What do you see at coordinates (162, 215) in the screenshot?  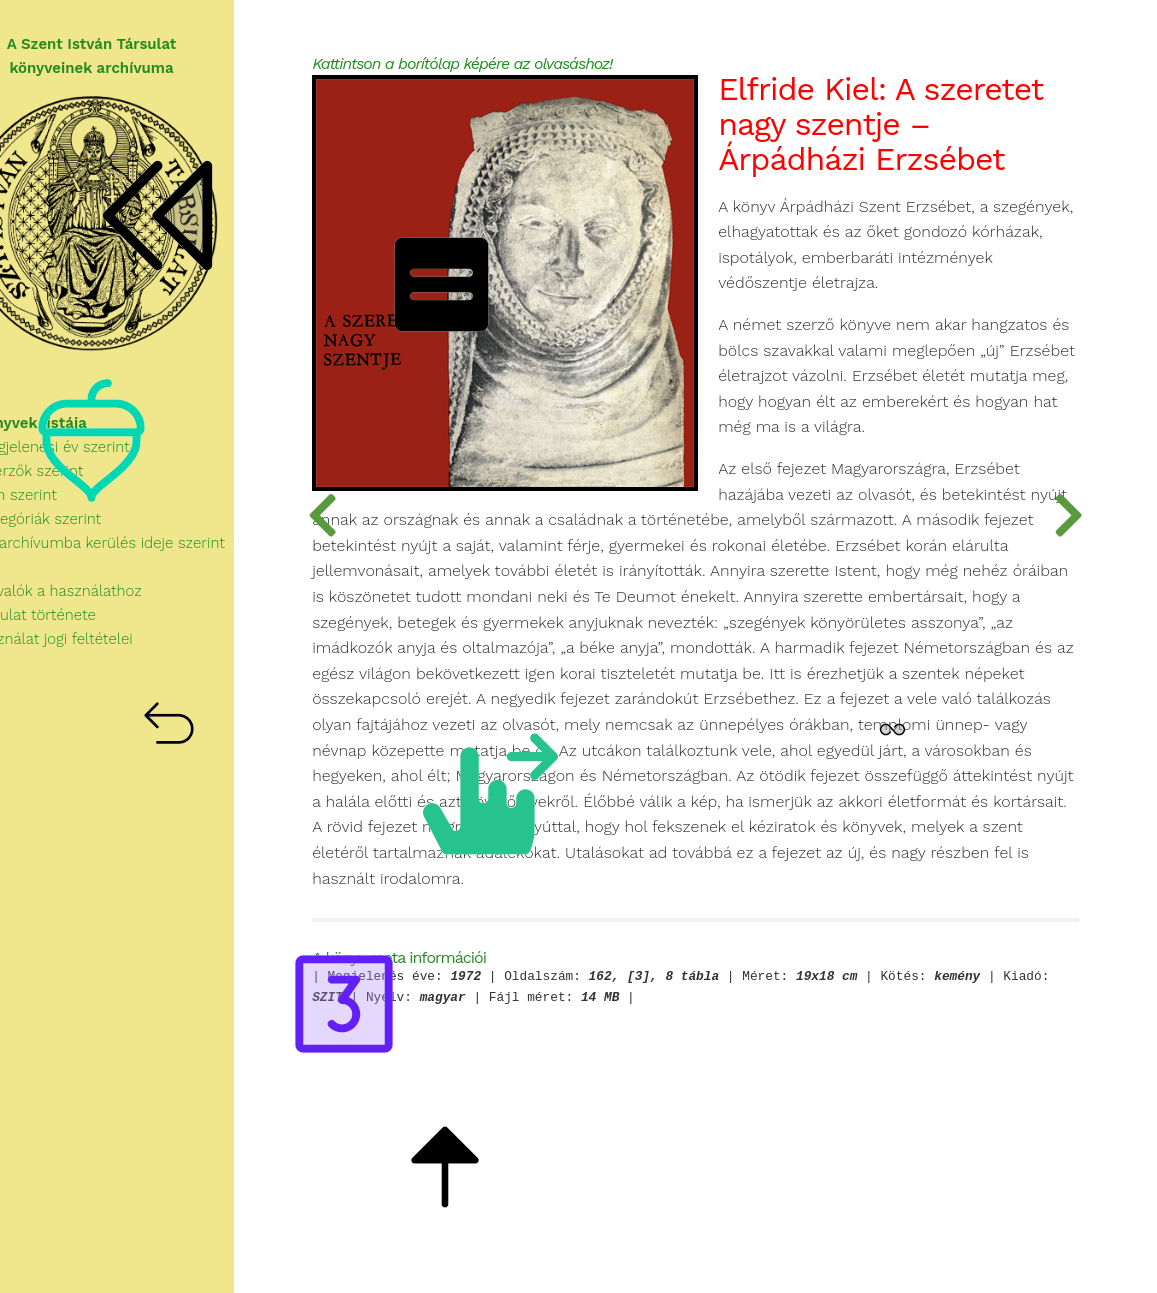 I see `go back to the beginning` at bounding box center [162, 215].